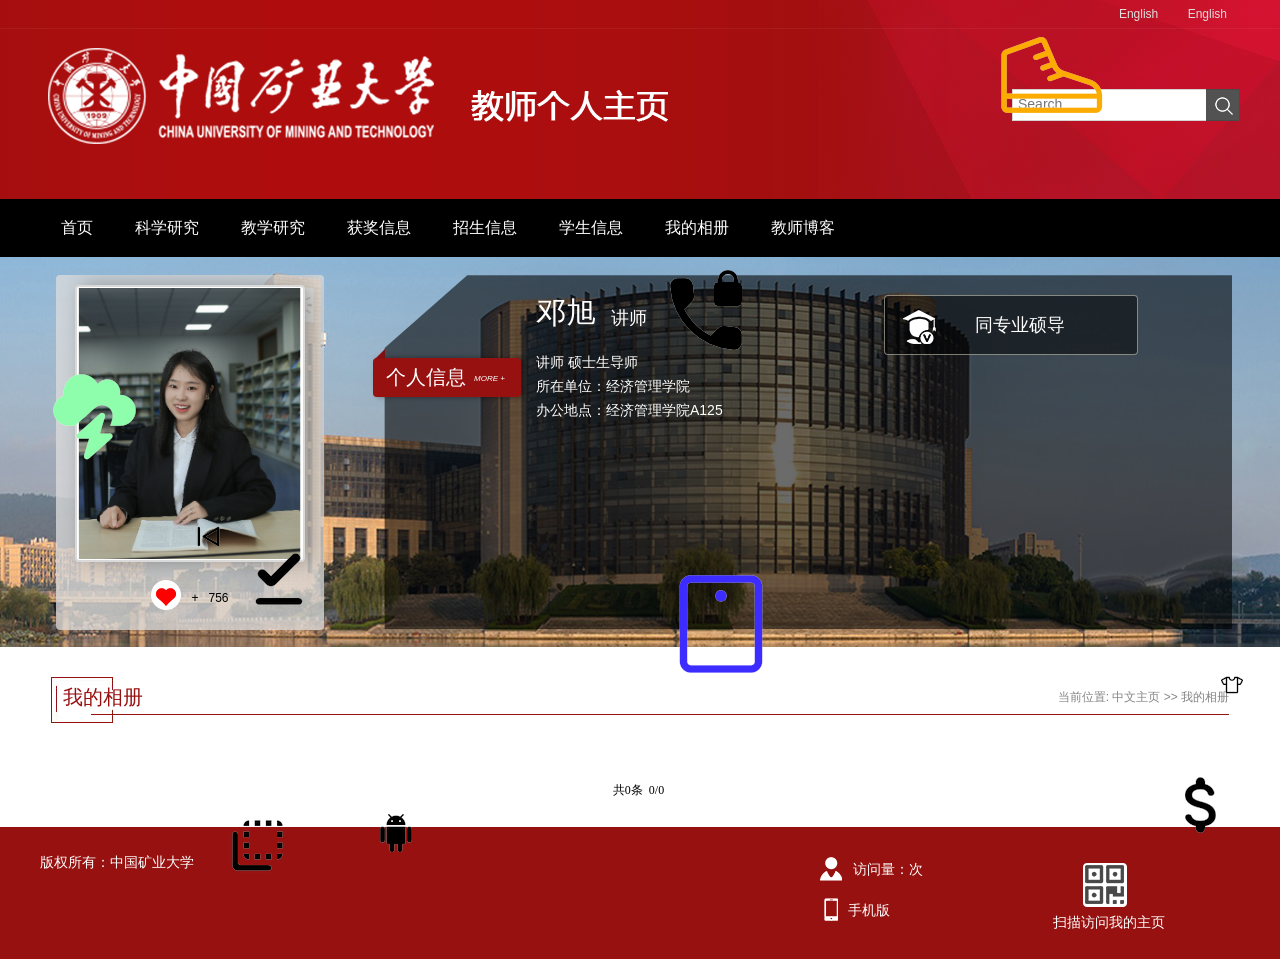 This screenshot has height=959, width=1280. What do you see at coordinates (208, 536) in the screenshot?
I see `skip to previous track` at bounding box center [208, 536].